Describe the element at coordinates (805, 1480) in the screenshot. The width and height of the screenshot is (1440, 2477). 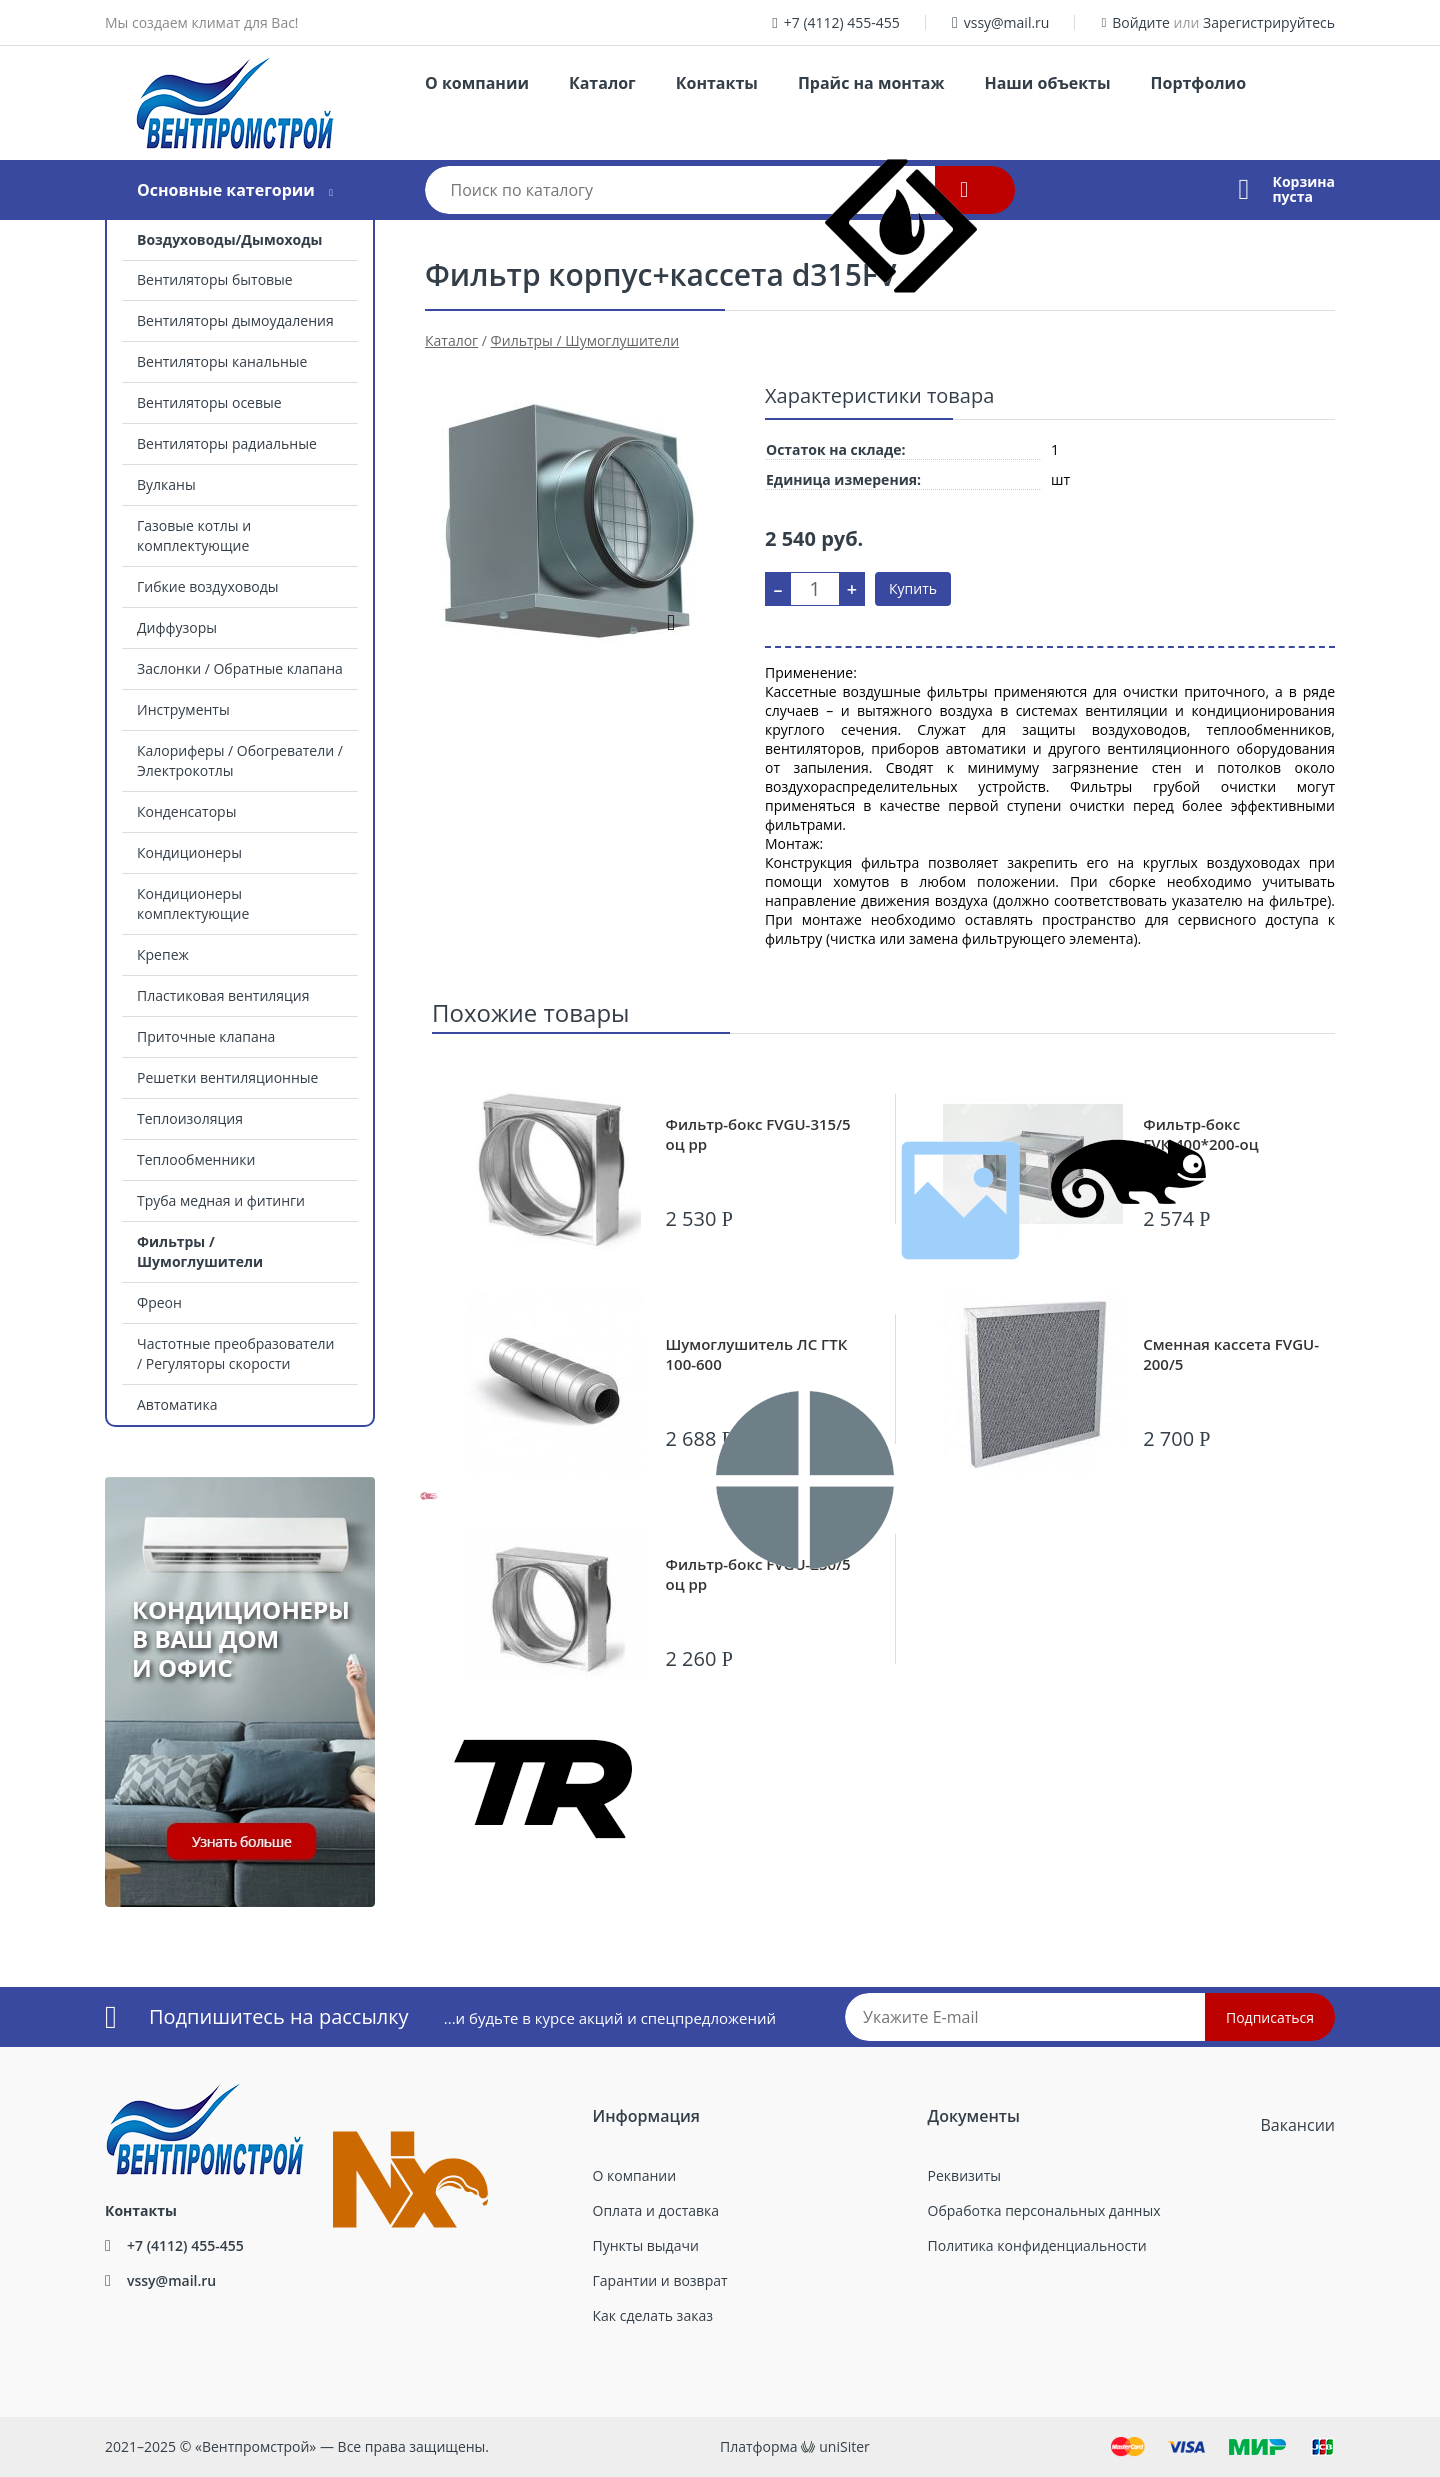
I see `quarto publishing system logo` at that location.